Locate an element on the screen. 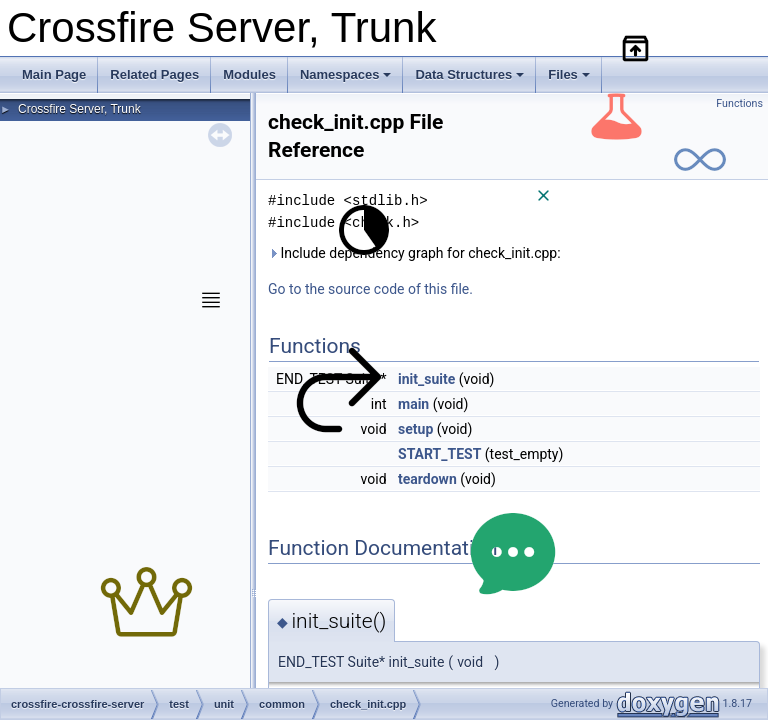  indicates 40% progress or completion is located at coordinates (364, 230).